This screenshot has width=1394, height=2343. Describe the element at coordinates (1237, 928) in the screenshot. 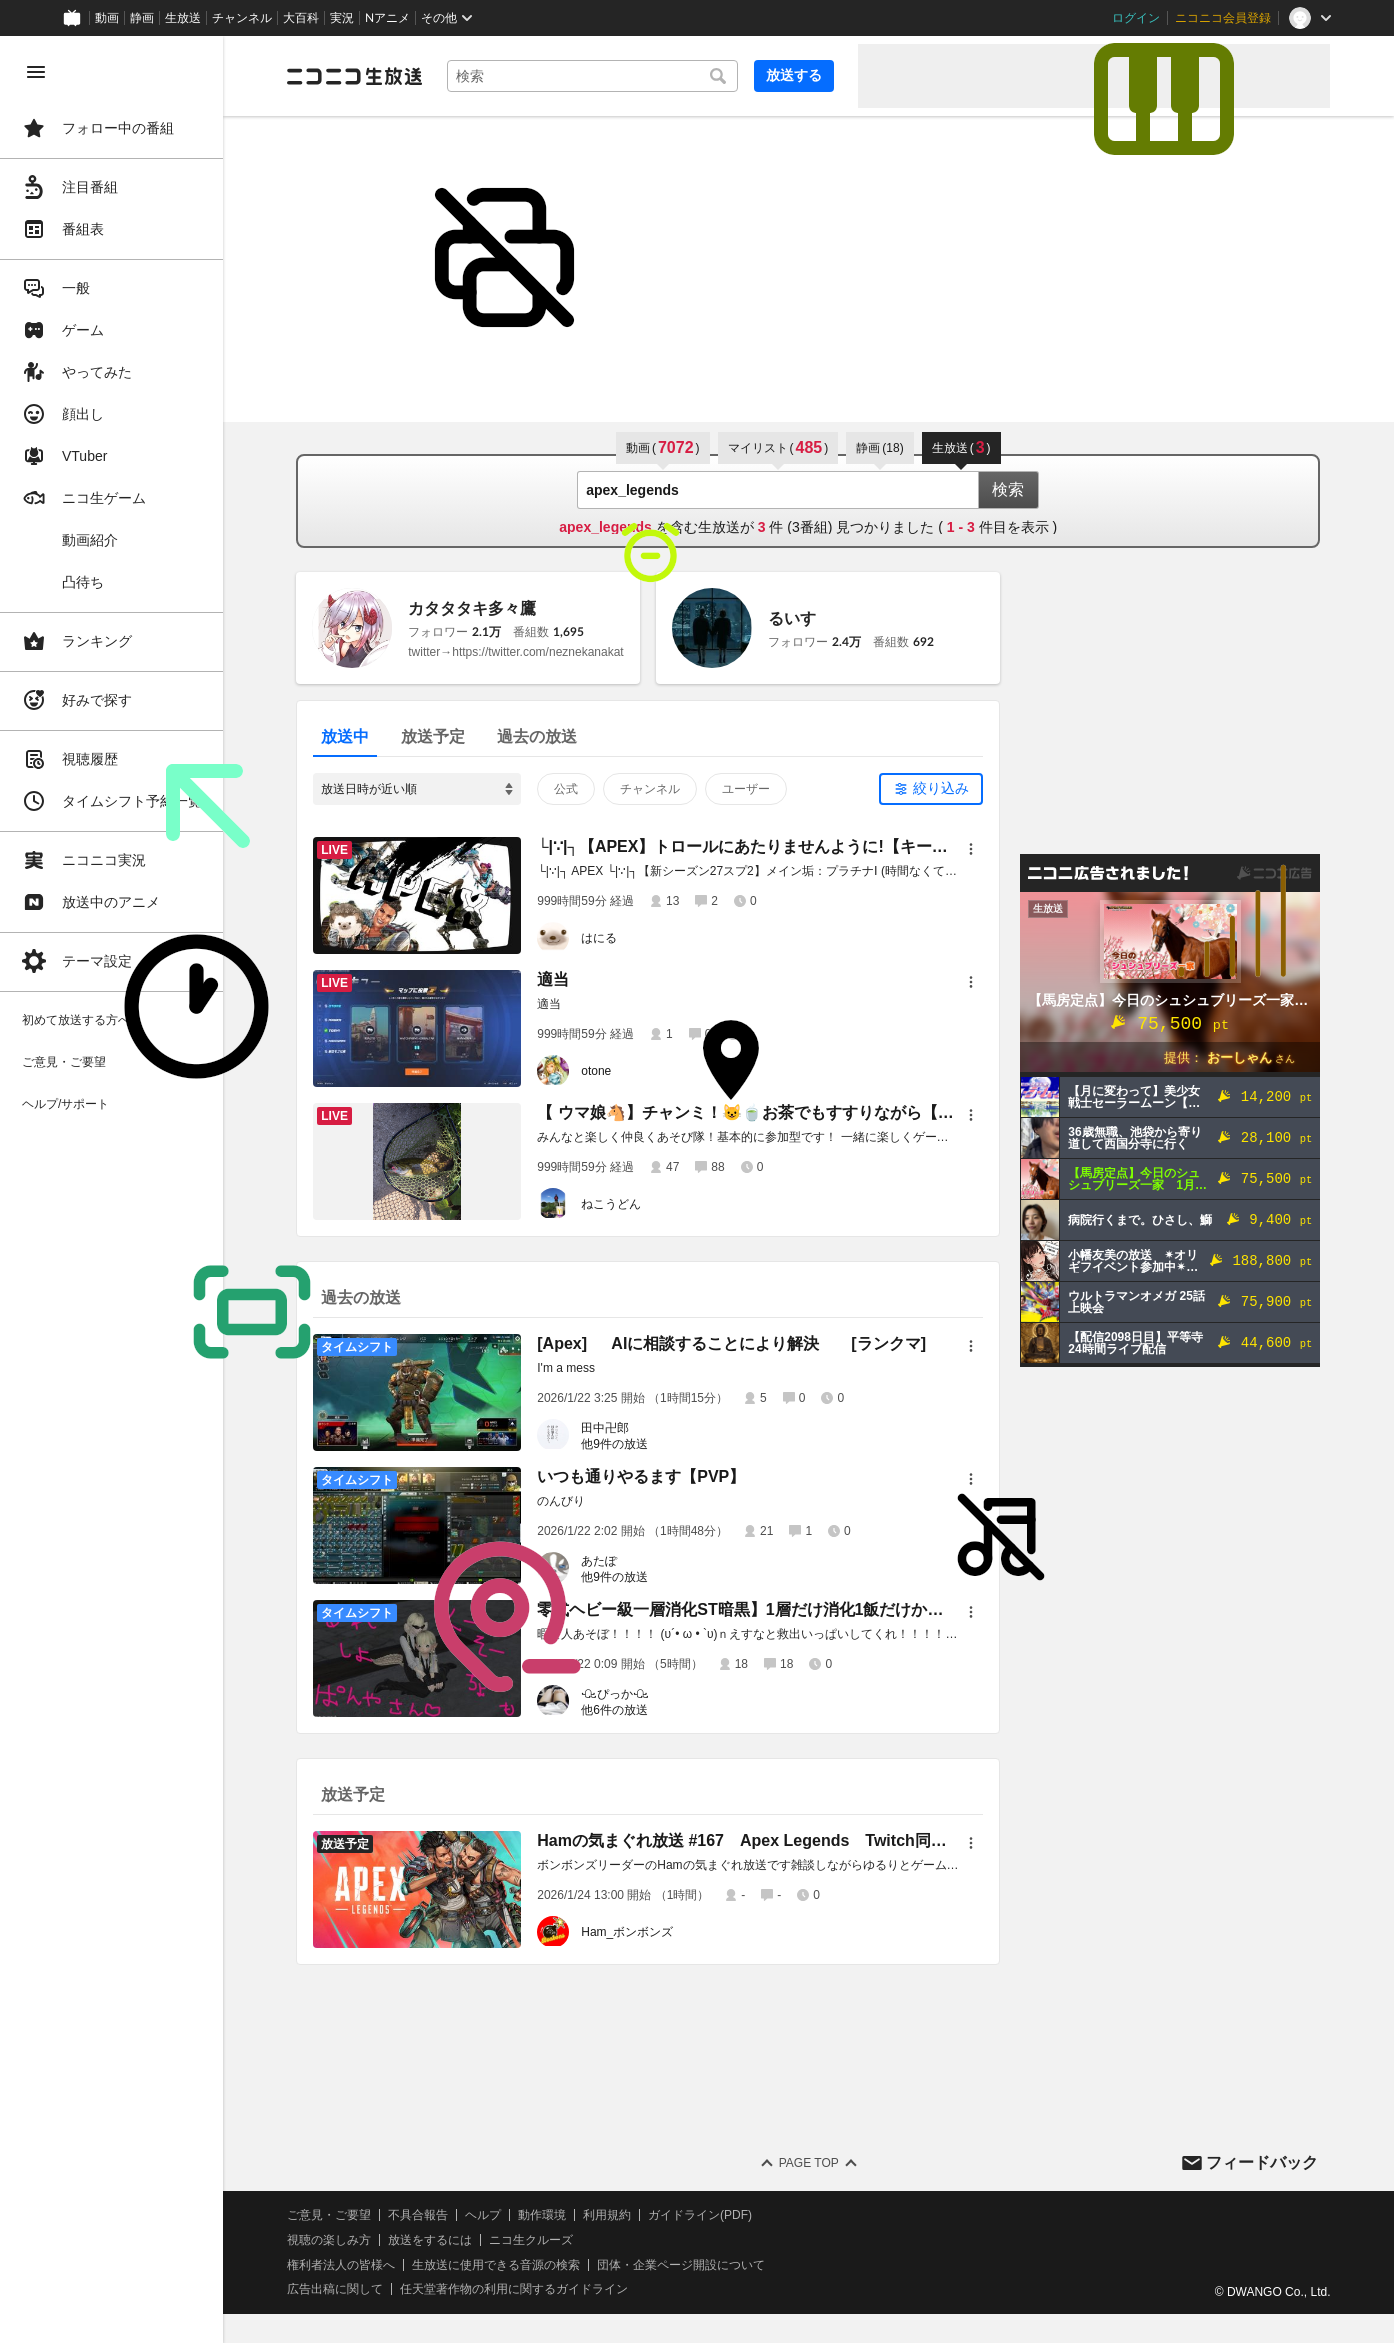

I see `indicates full cellular signal strength` at that location.